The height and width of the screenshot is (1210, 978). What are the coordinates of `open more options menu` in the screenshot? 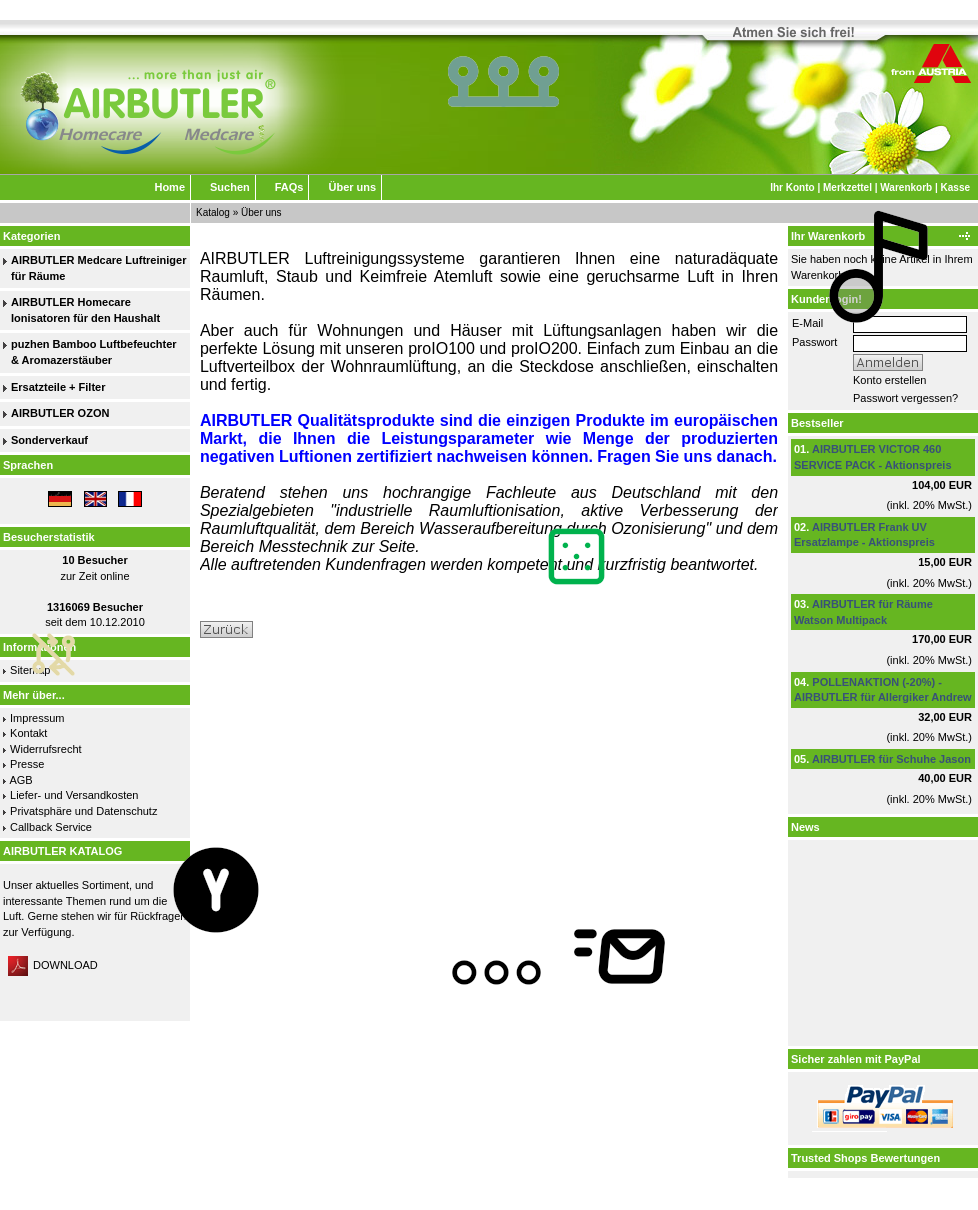 It's located at (496, 972).